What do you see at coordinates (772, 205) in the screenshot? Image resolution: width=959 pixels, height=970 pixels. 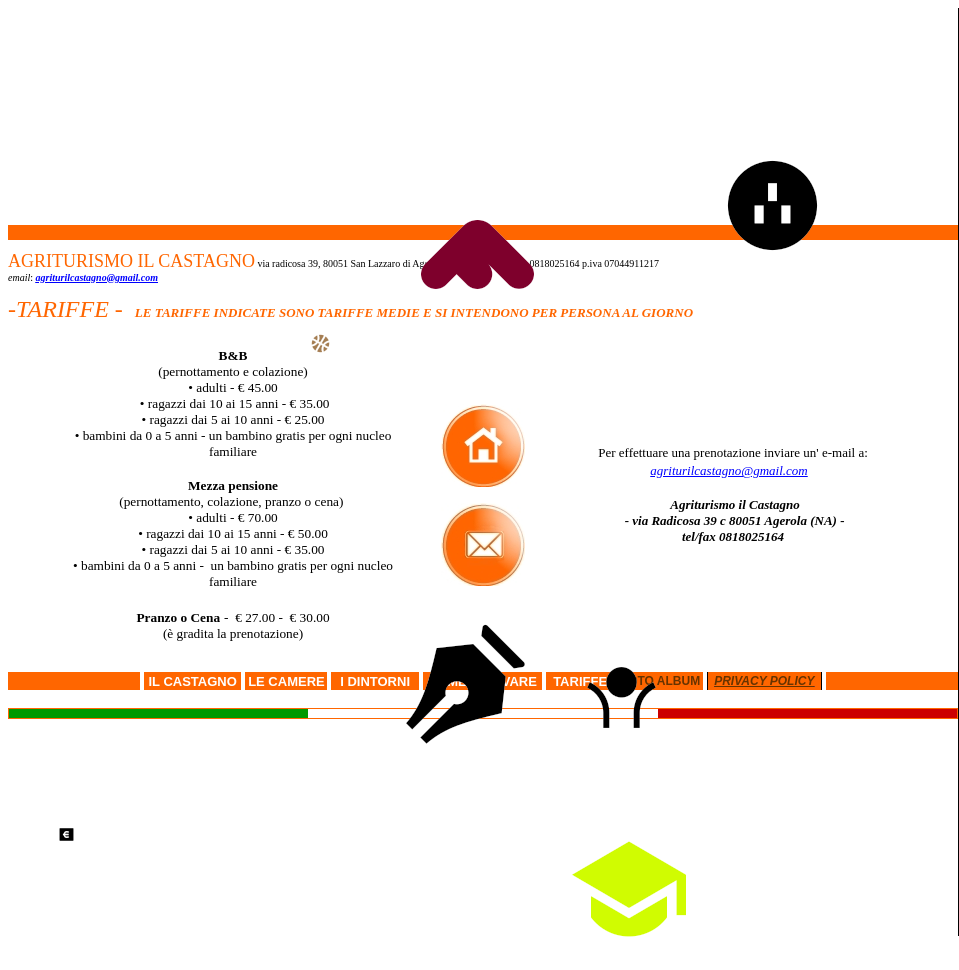 I see `electrical outlet or power socket indicator` at bounding box center [772, 205].